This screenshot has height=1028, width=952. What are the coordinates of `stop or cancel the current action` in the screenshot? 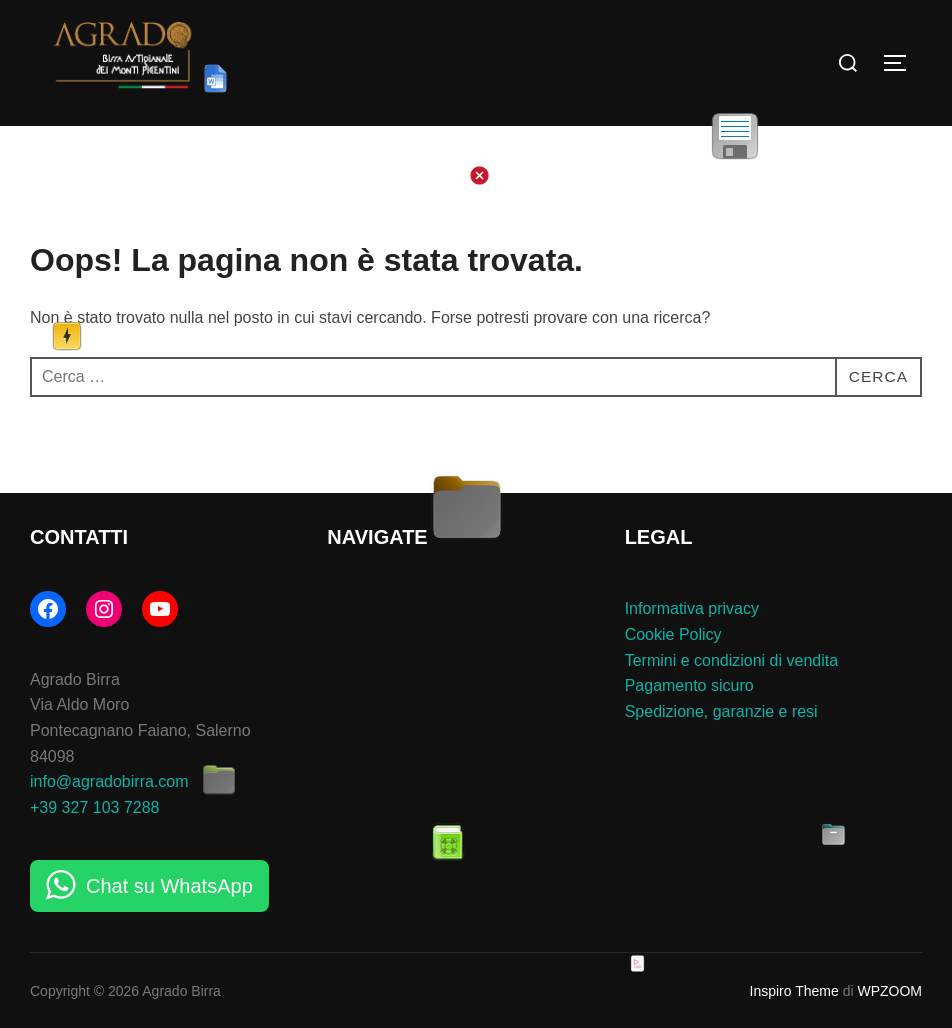 It's located at (479, 175).